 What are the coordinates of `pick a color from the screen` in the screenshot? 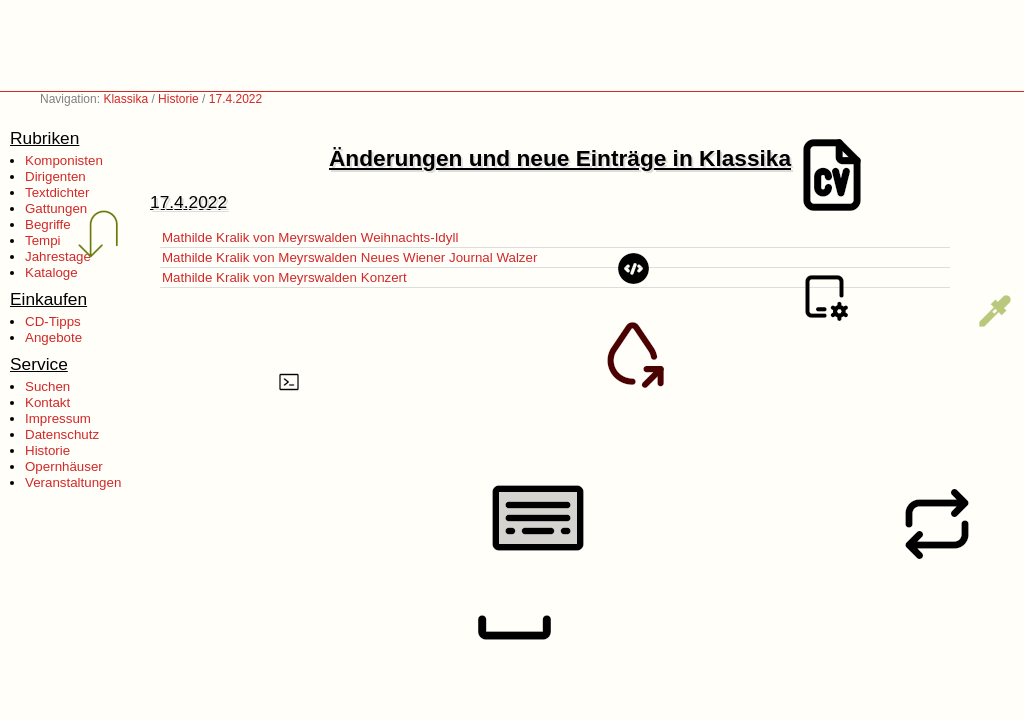 It's located at (995, 311).